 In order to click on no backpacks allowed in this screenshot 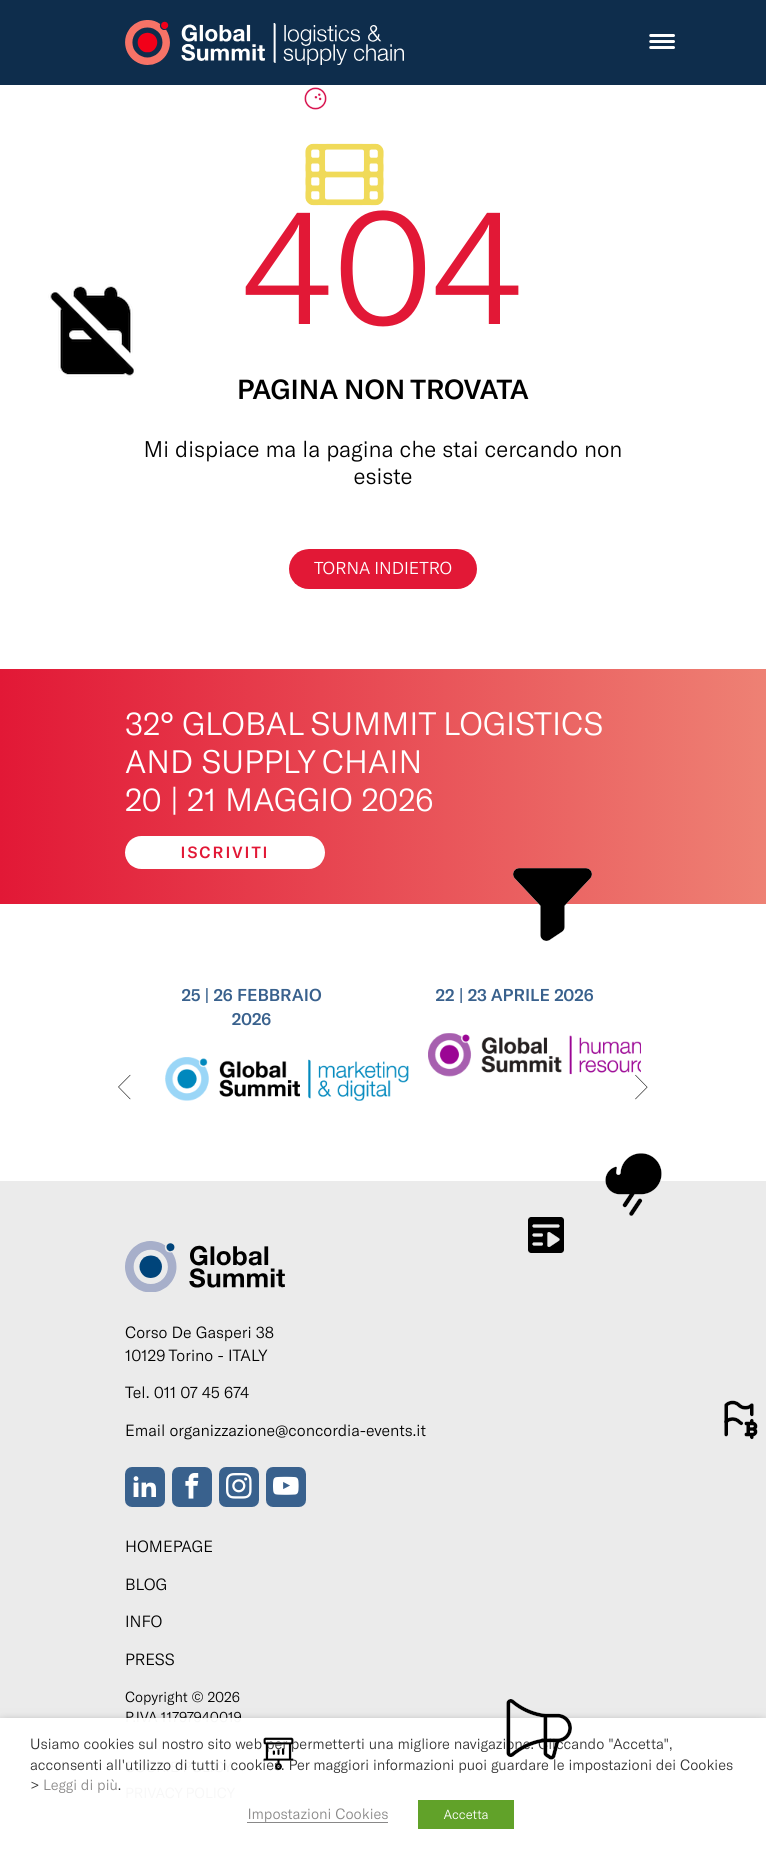, I will do `click(95, 330)`.